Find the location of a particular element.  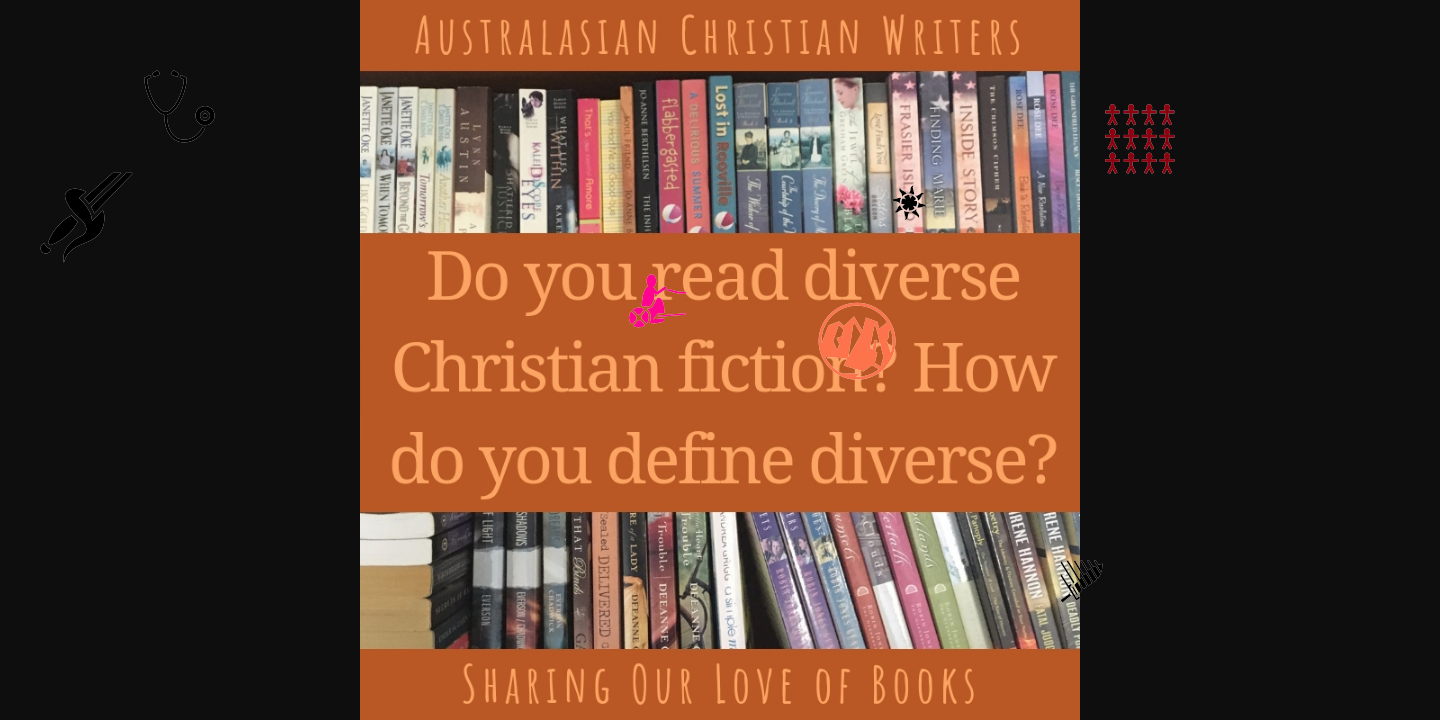

access health or medical features is located at coordinates (179, 106).